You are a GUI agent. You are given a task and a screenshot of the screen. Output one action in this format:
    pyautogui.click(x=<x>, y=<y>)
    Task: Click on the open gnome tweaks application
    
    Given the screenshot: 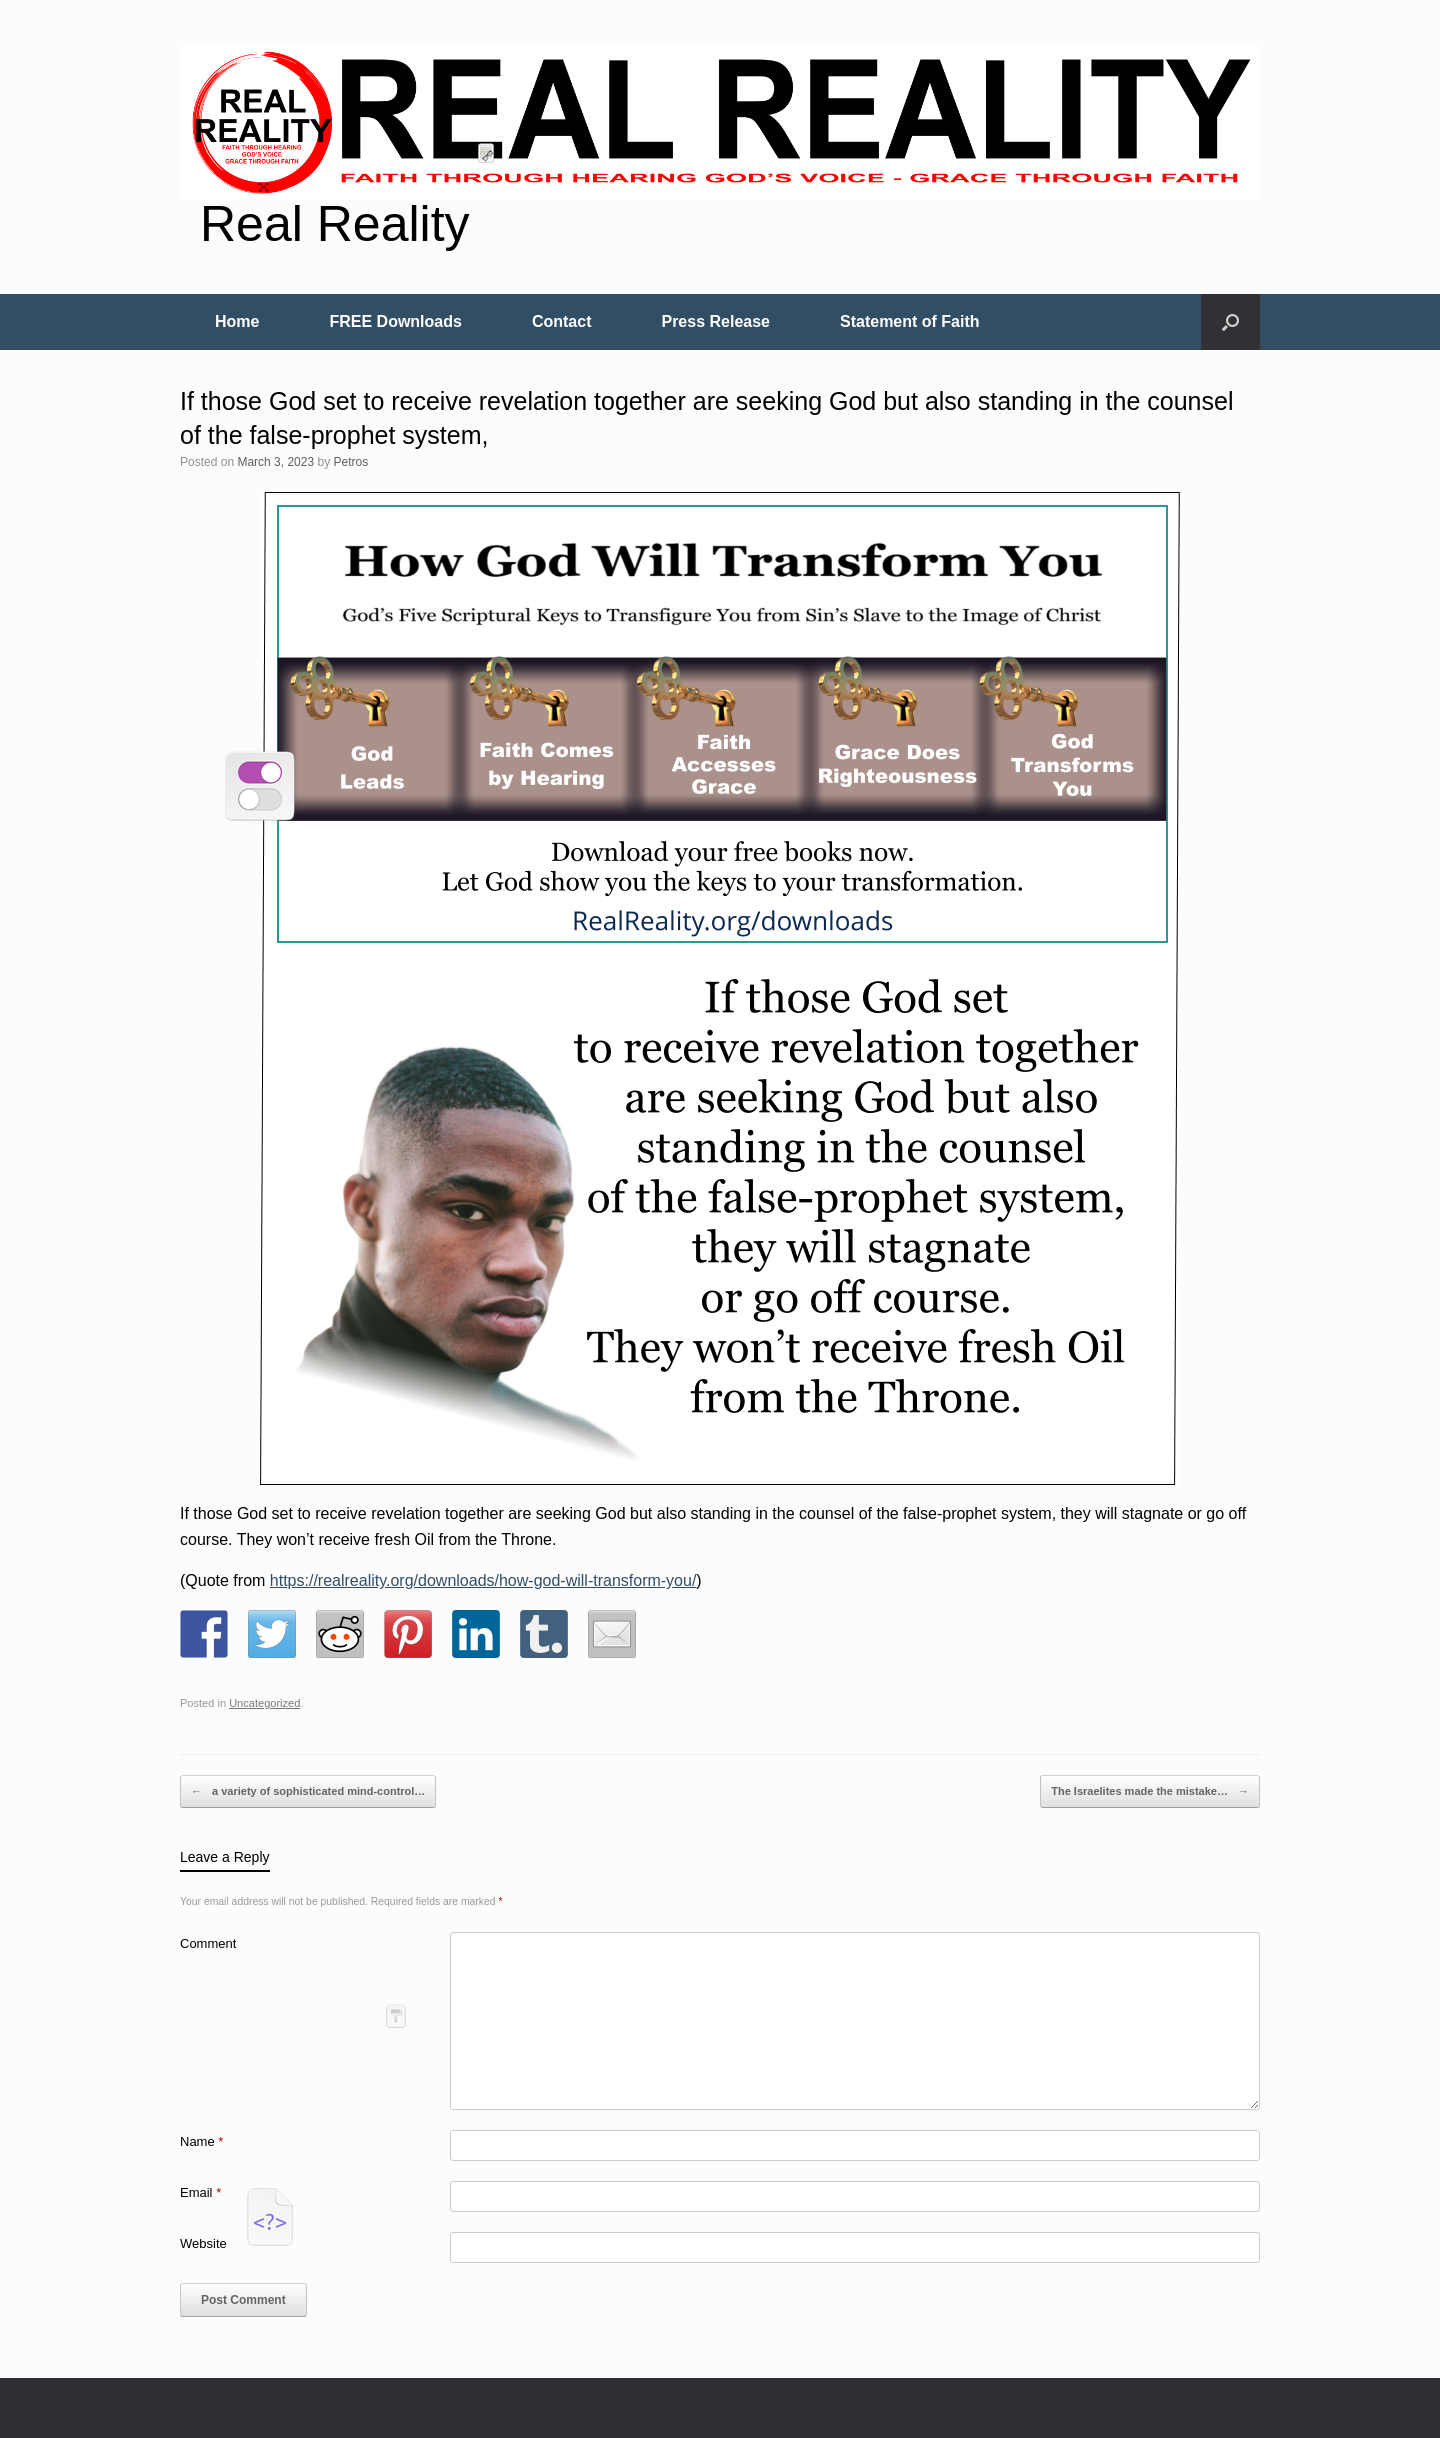 What is the action you would take?
    pyautogui.click(x=260, y=786)
    